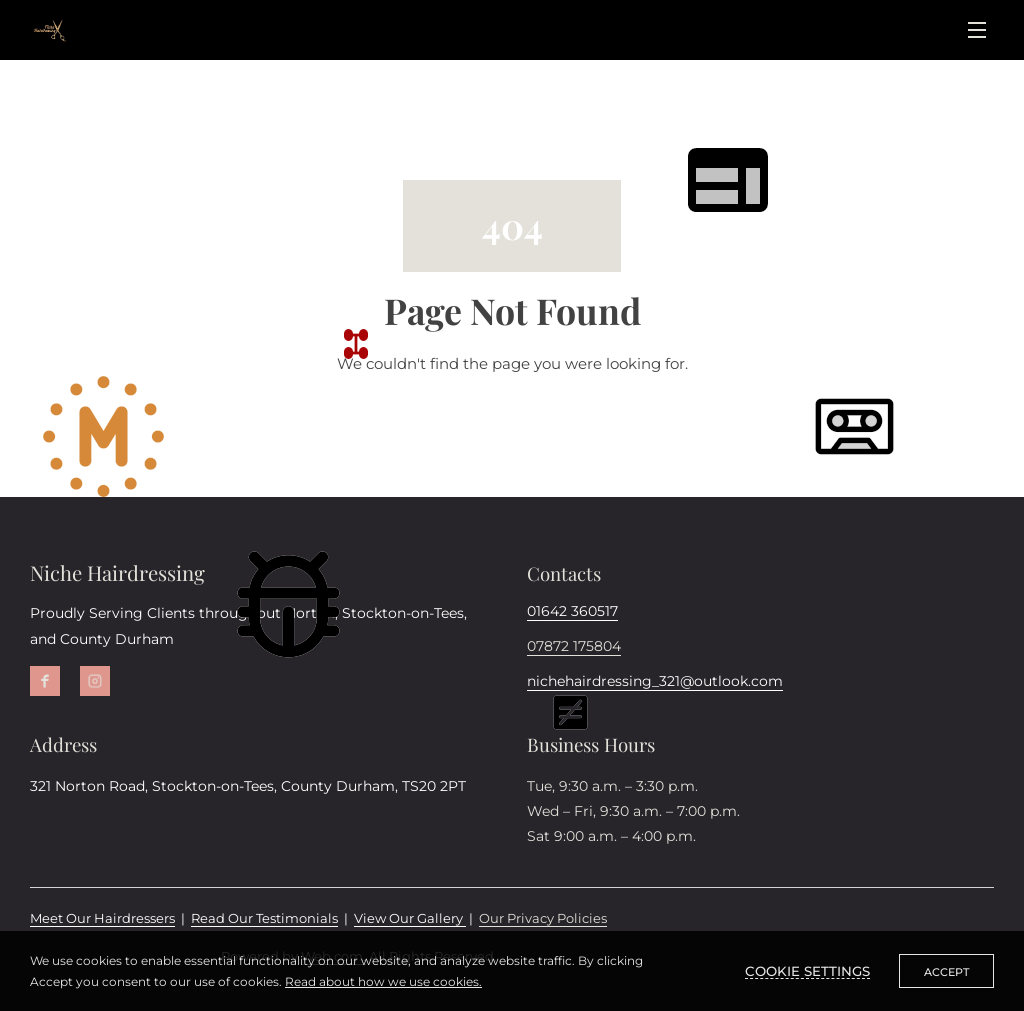 This screenshot has width=1024, height=1011. Describe the element at coordinates (728, 180) in the screenshot. I see `open web browser` at that location.